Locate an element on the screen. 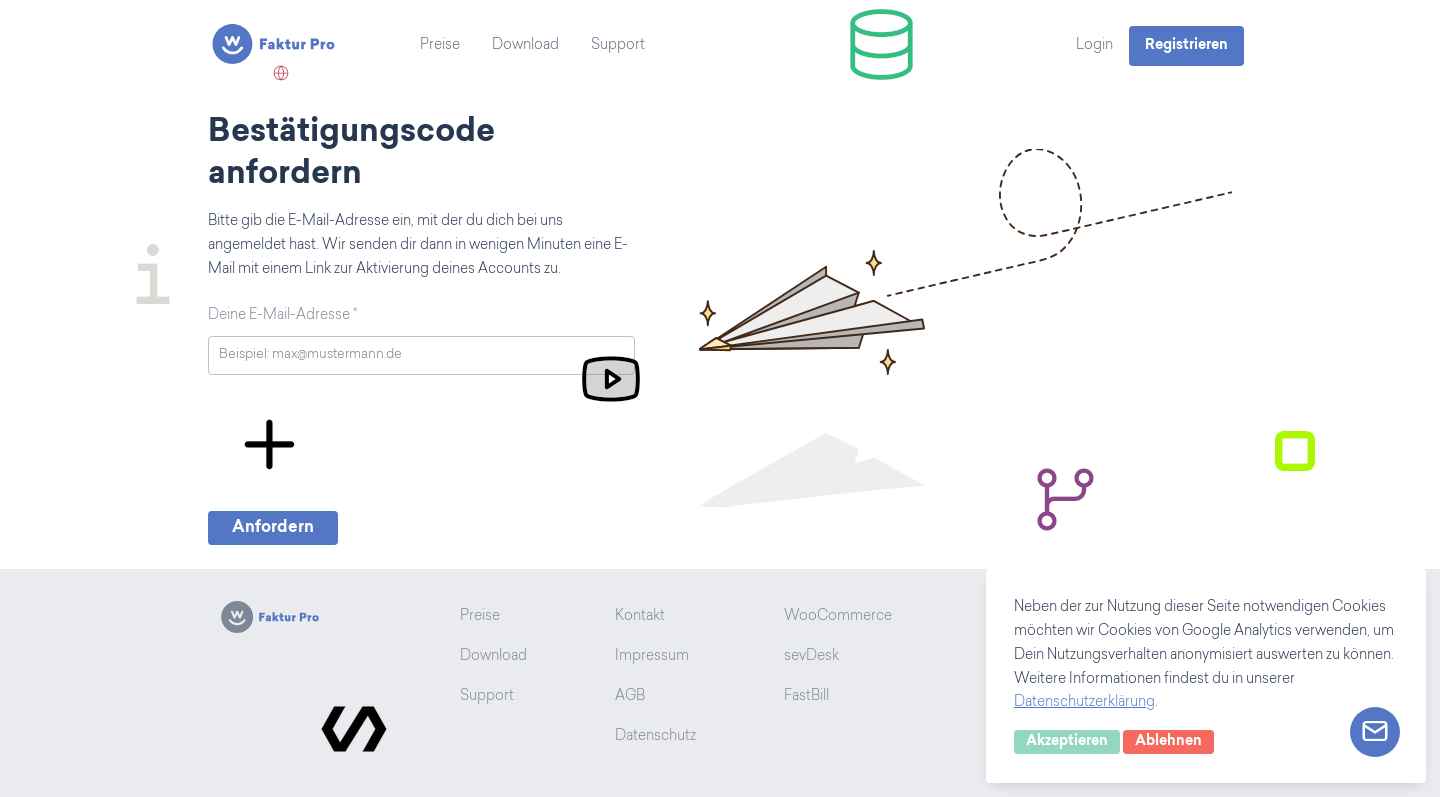 Image resolution: width=1440 pixels, height=797 pixels. access database storage is located at coordinates (881, 44).